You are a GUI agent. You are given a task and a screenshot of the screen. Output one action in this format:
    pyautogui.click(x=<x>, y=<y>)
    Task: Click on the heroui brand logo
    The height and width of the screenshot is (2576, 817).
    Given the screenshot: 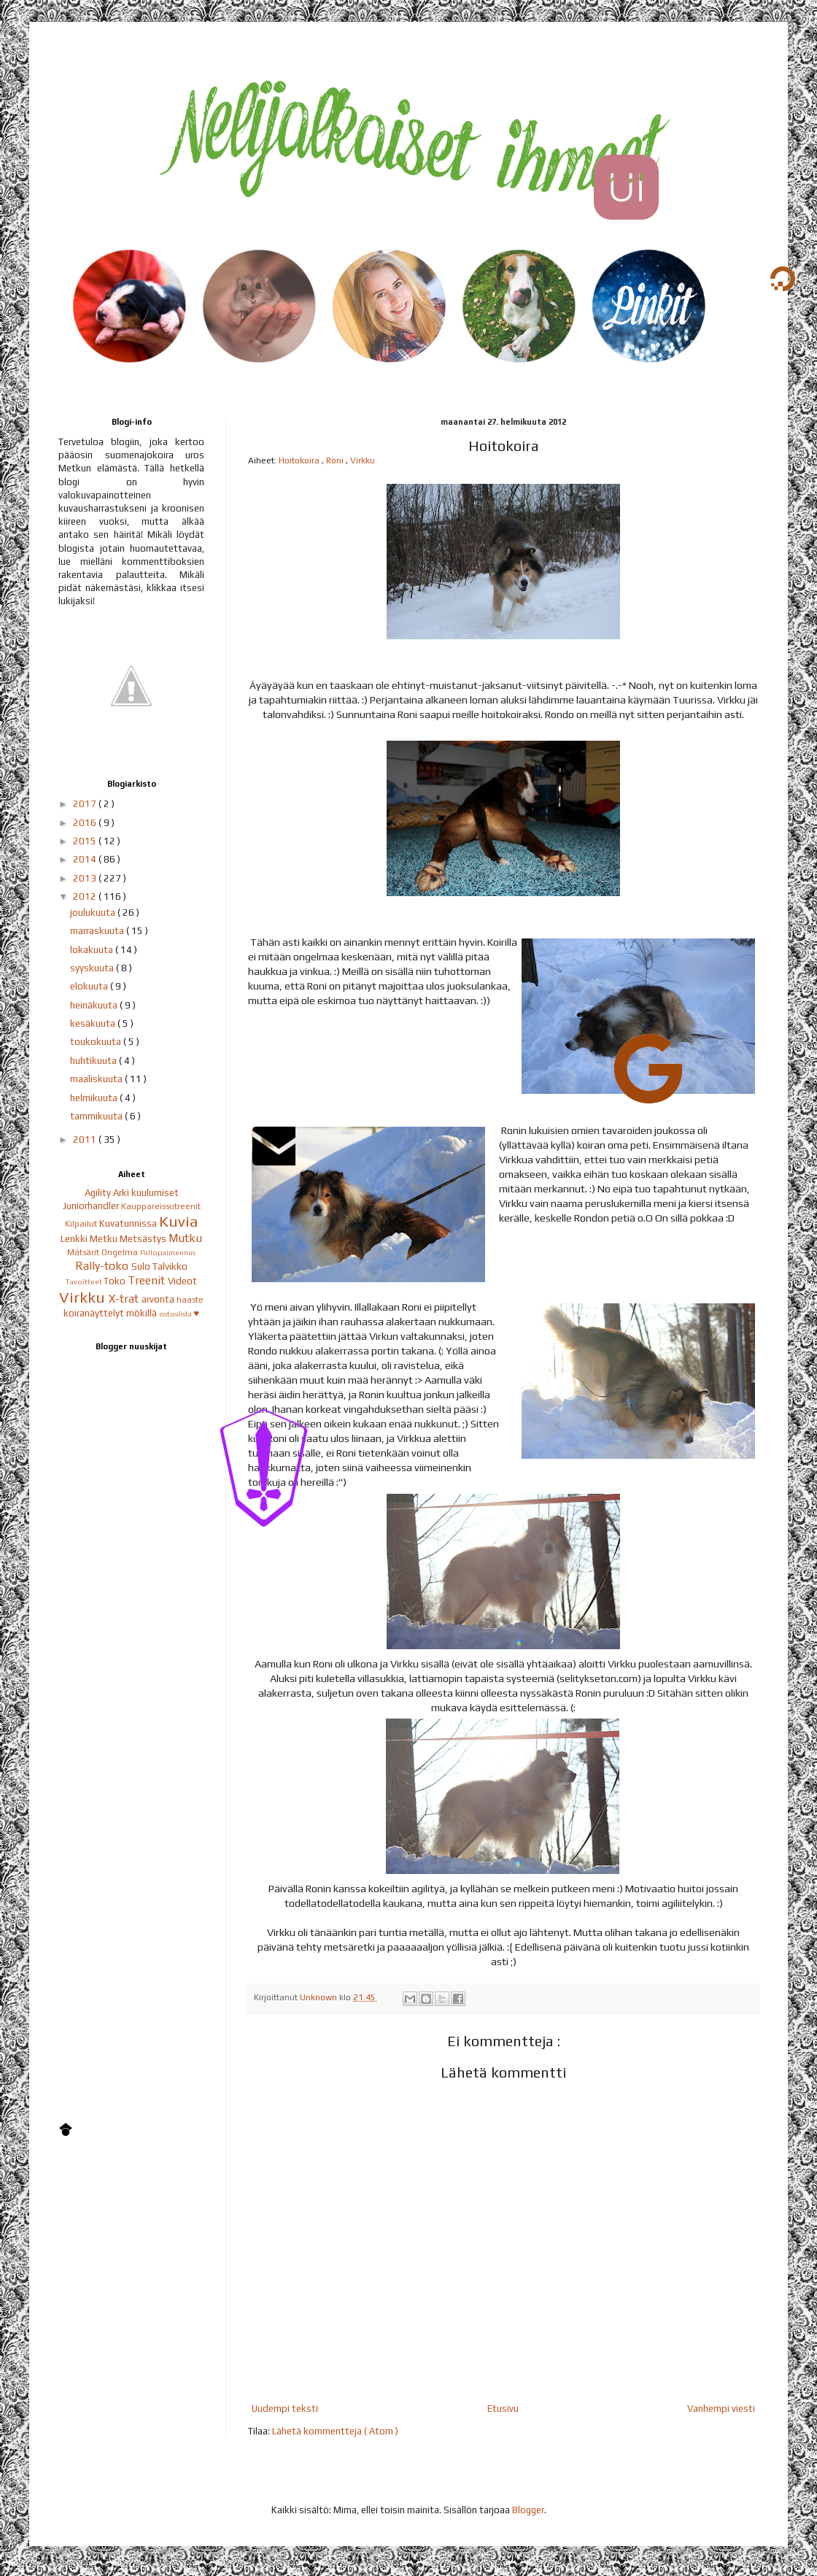 What is the action you would take?
    pyautogui.click(x=626, y=187)
    